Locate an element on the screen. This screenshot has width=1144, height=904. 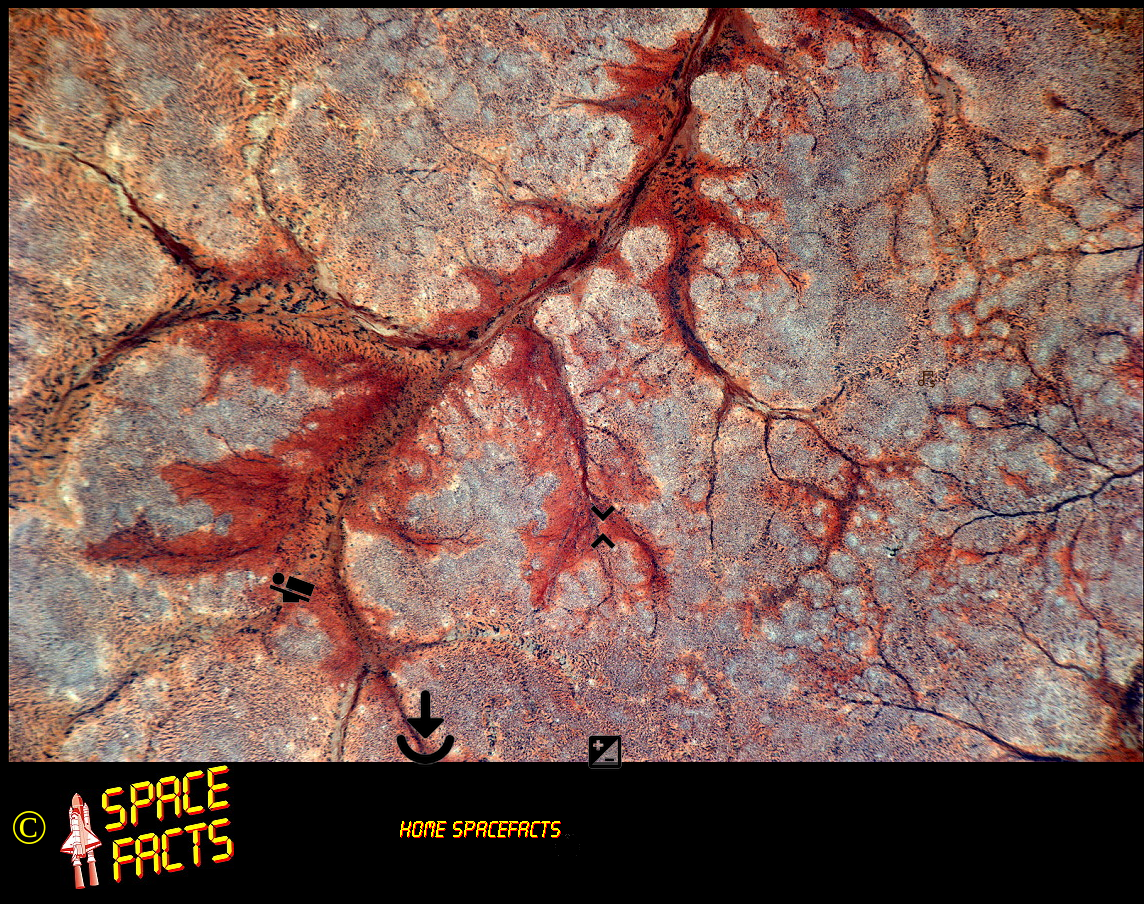
collapse expanded content is located at coordinates (603, 527).